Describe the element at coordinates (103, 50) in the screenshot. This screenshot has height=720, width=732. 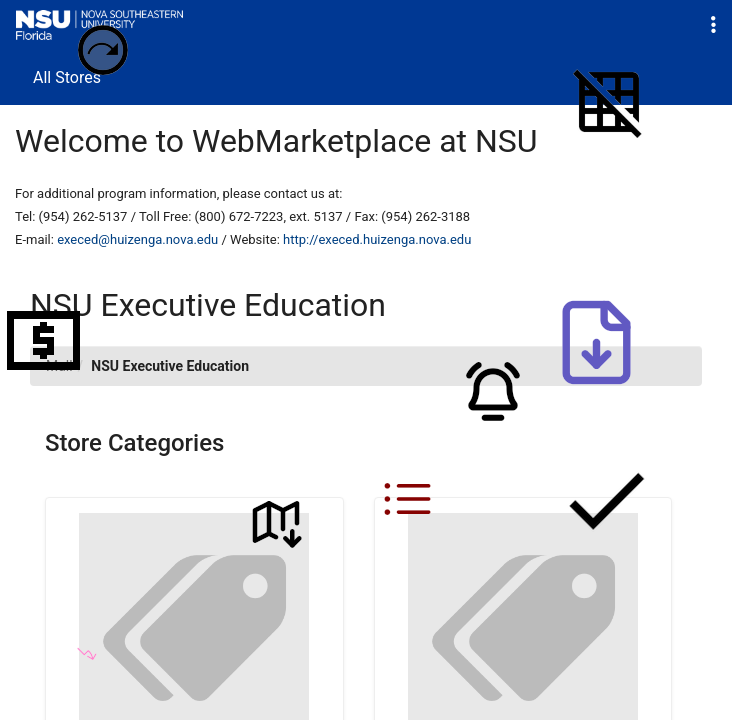
I see `skip to the next scheduled item or plan` at that location.